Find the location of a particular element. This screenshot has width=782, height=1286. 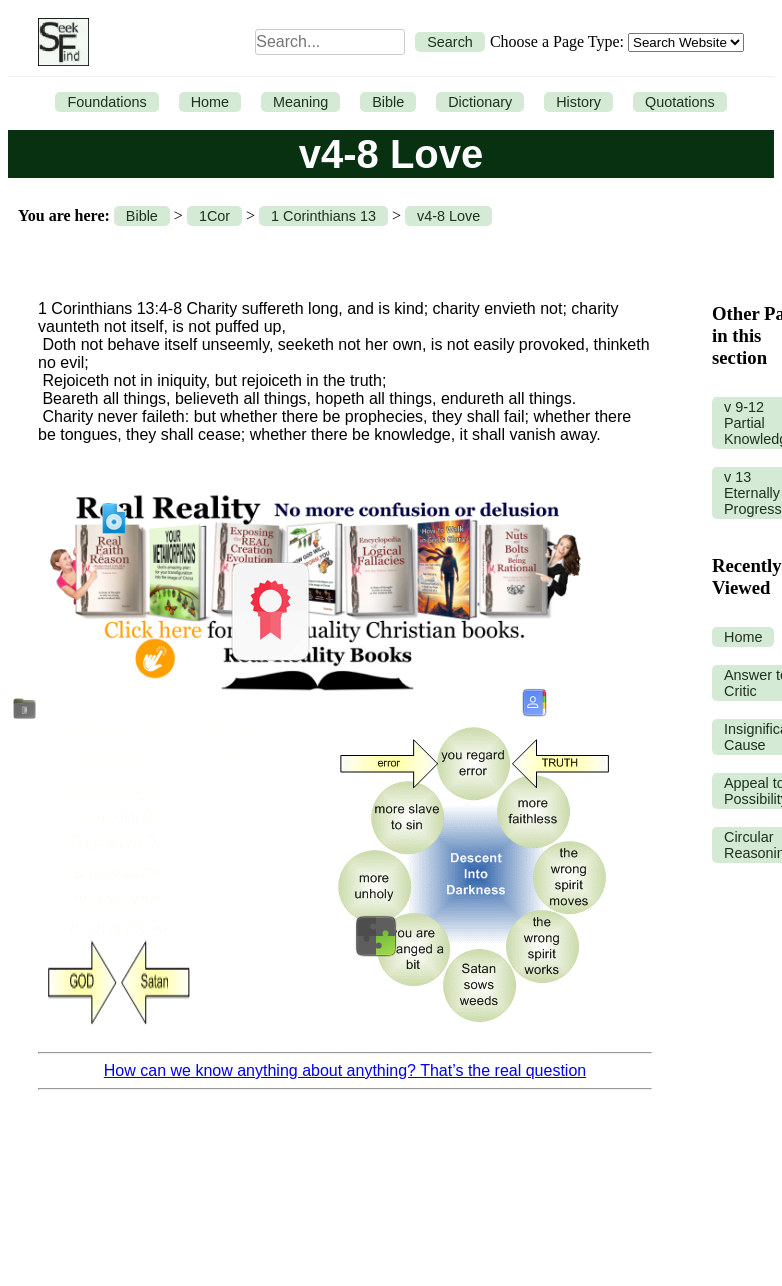

a pkcs7 certificate file or security credential is located at coordinates (270, 611).